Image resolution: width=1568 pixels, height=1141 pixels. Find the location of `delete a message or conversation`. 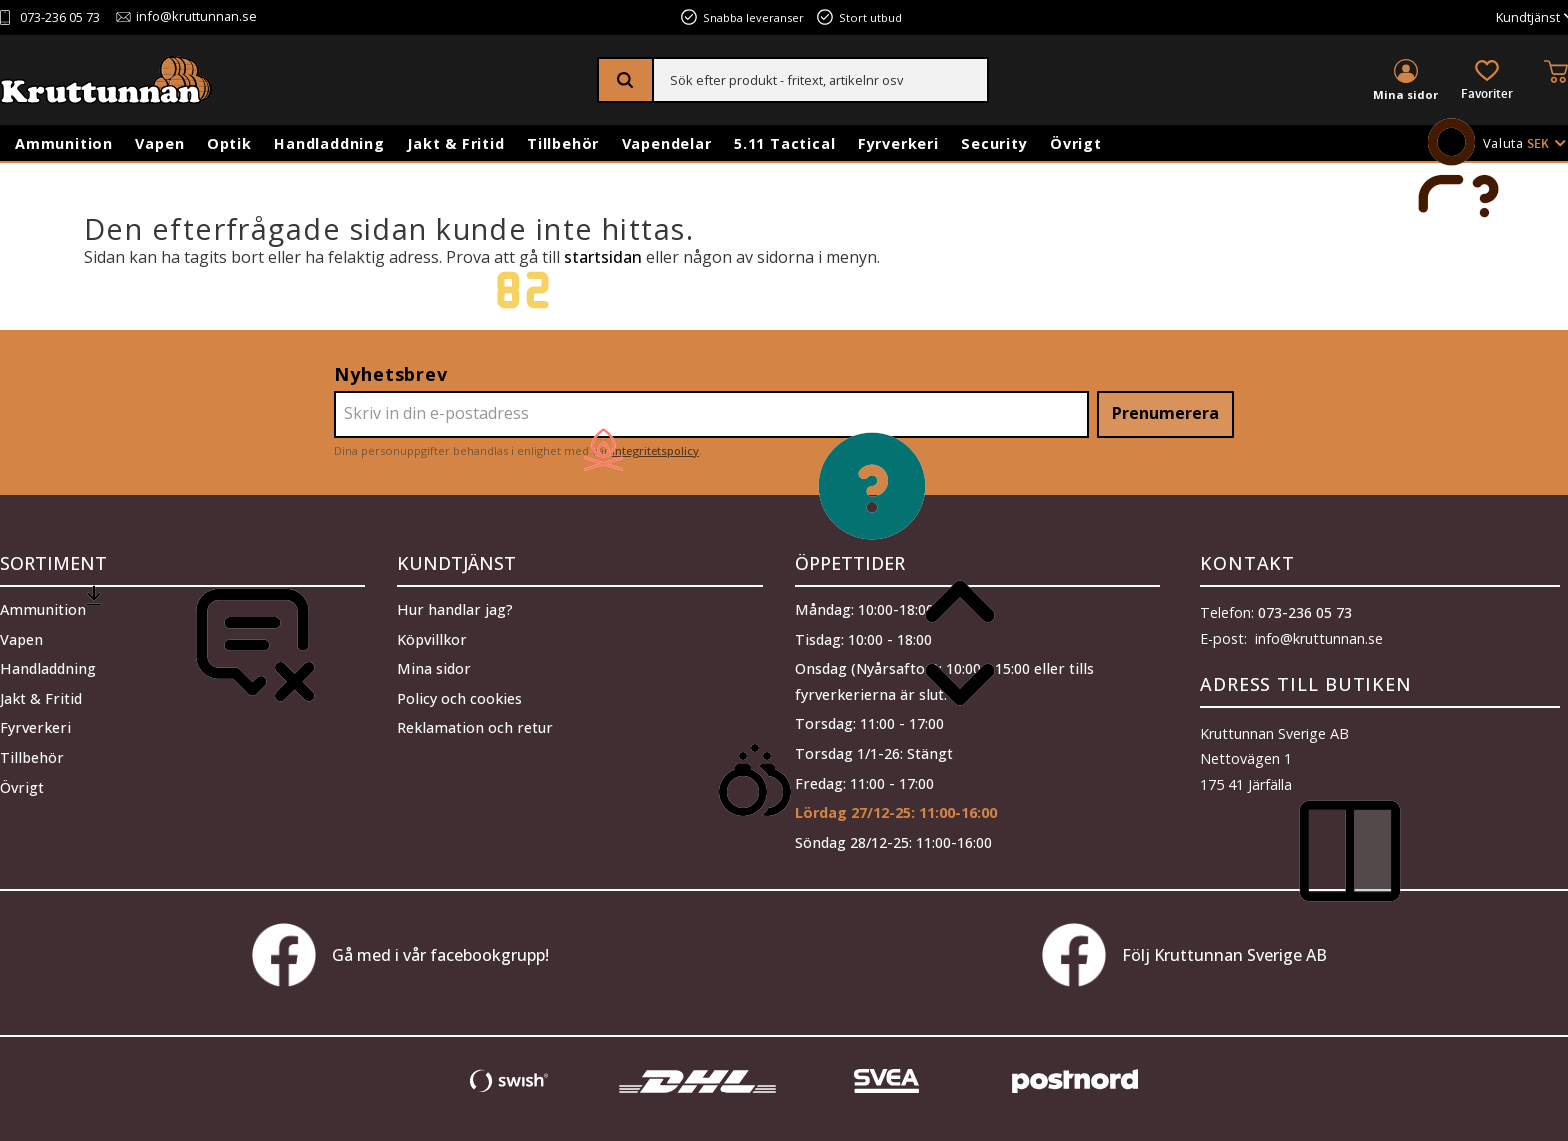

delete a message or conversation is located at coordinates (252, 639).